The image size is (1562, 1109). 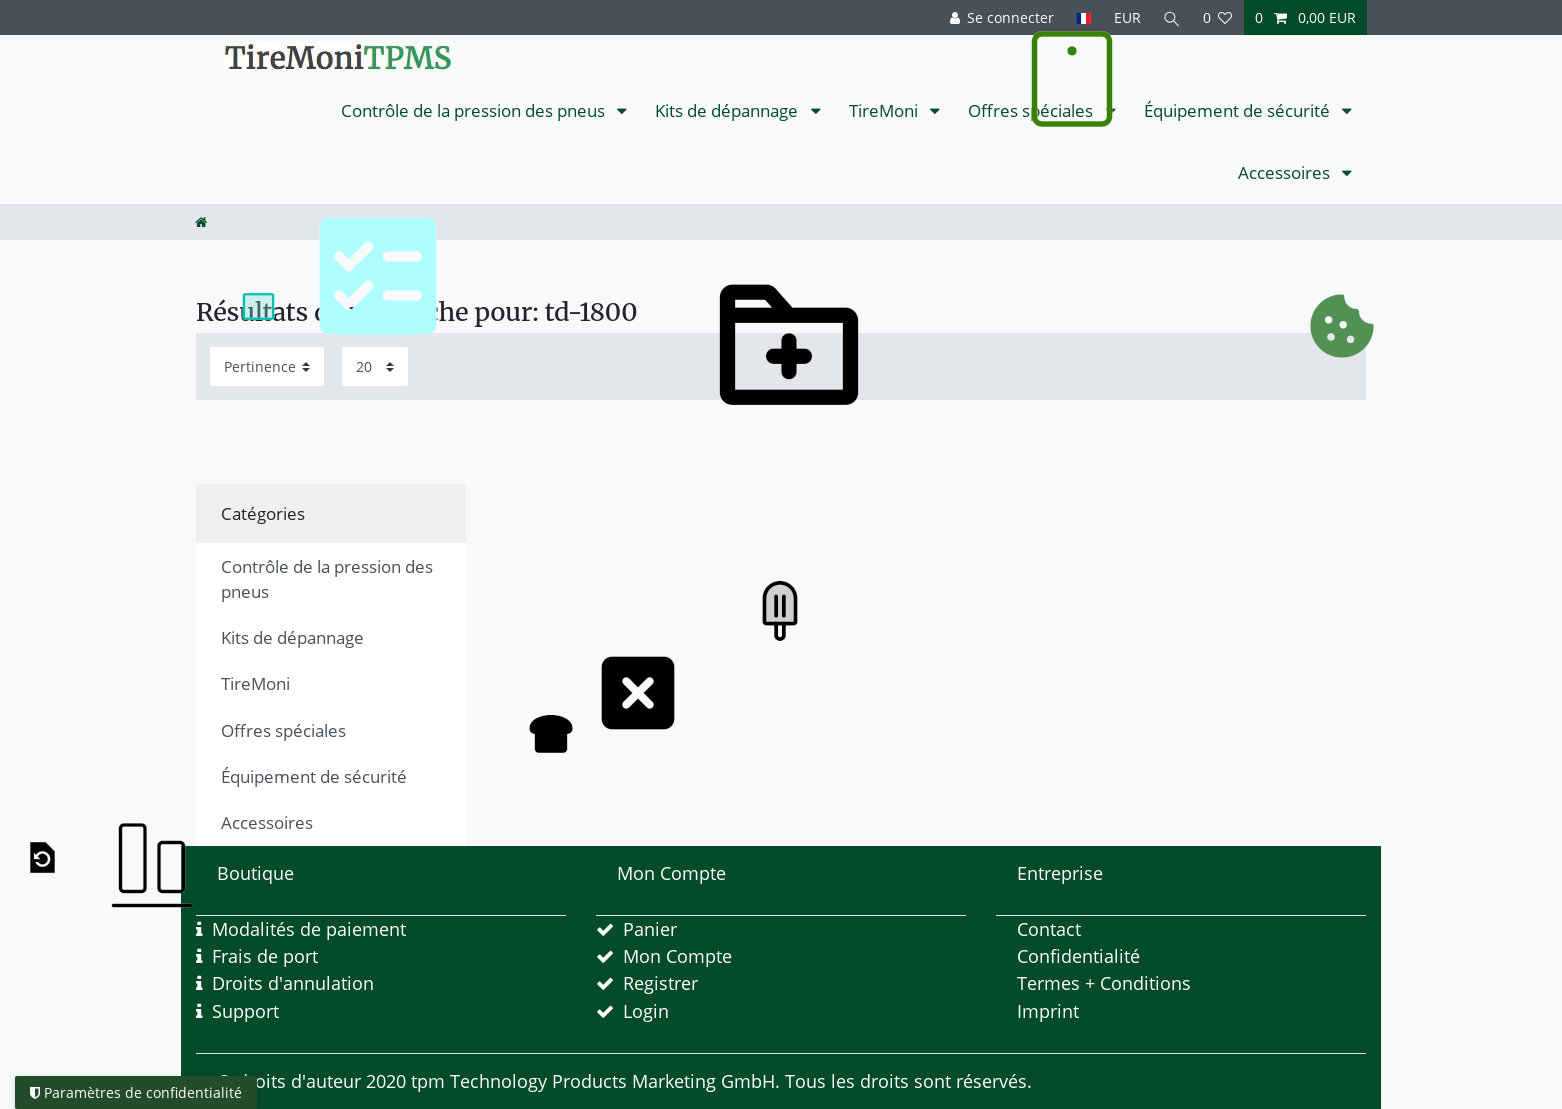 I want to click on close or dismiss a dialog, so click(x=638, y=693).